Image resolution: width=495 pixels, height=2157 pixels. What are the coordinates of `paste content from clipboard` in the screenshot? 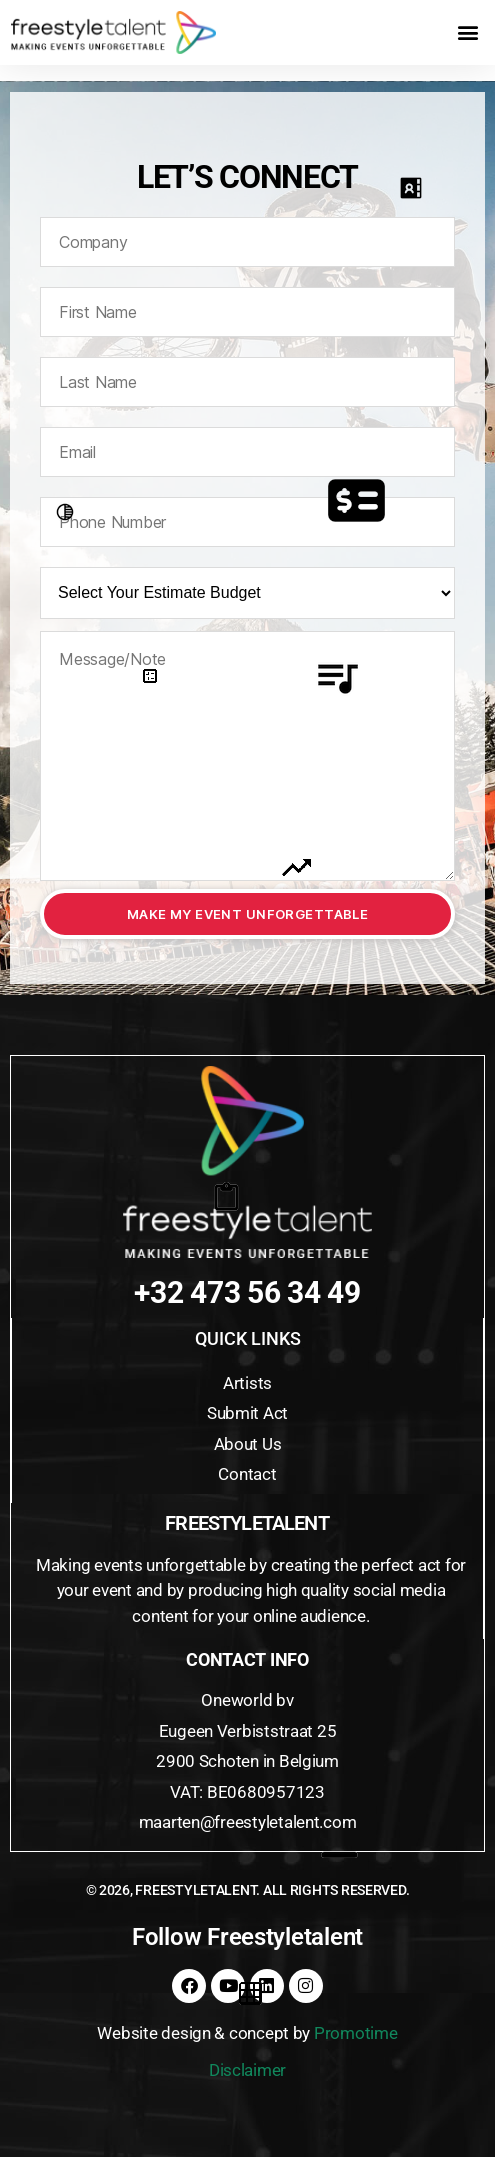 It's located at (226, 1197).